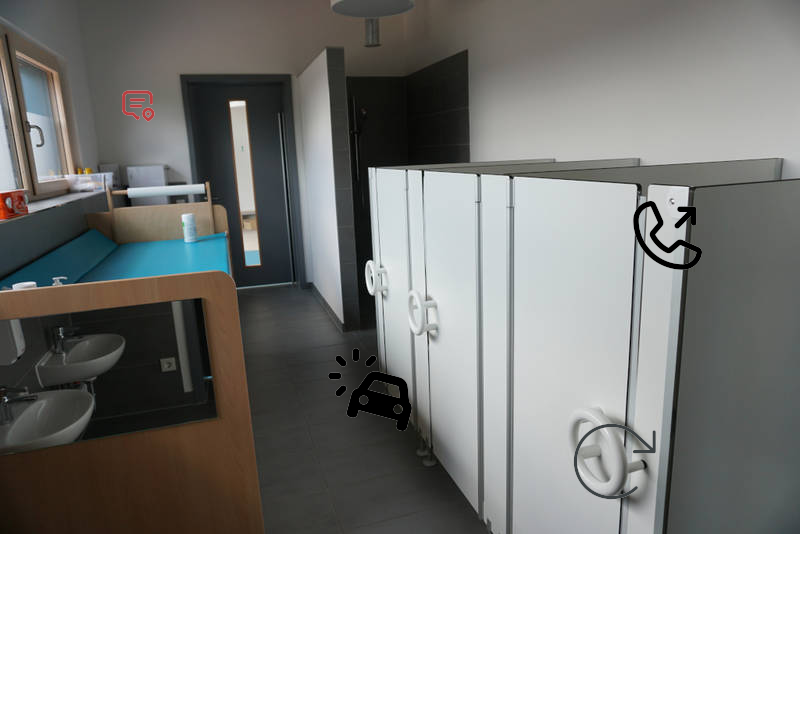 This screenshot has width=800, height=720. Describe the element at coordinates (137, 104) in the screenshot. I see `pin a message to a specific location` at that location.